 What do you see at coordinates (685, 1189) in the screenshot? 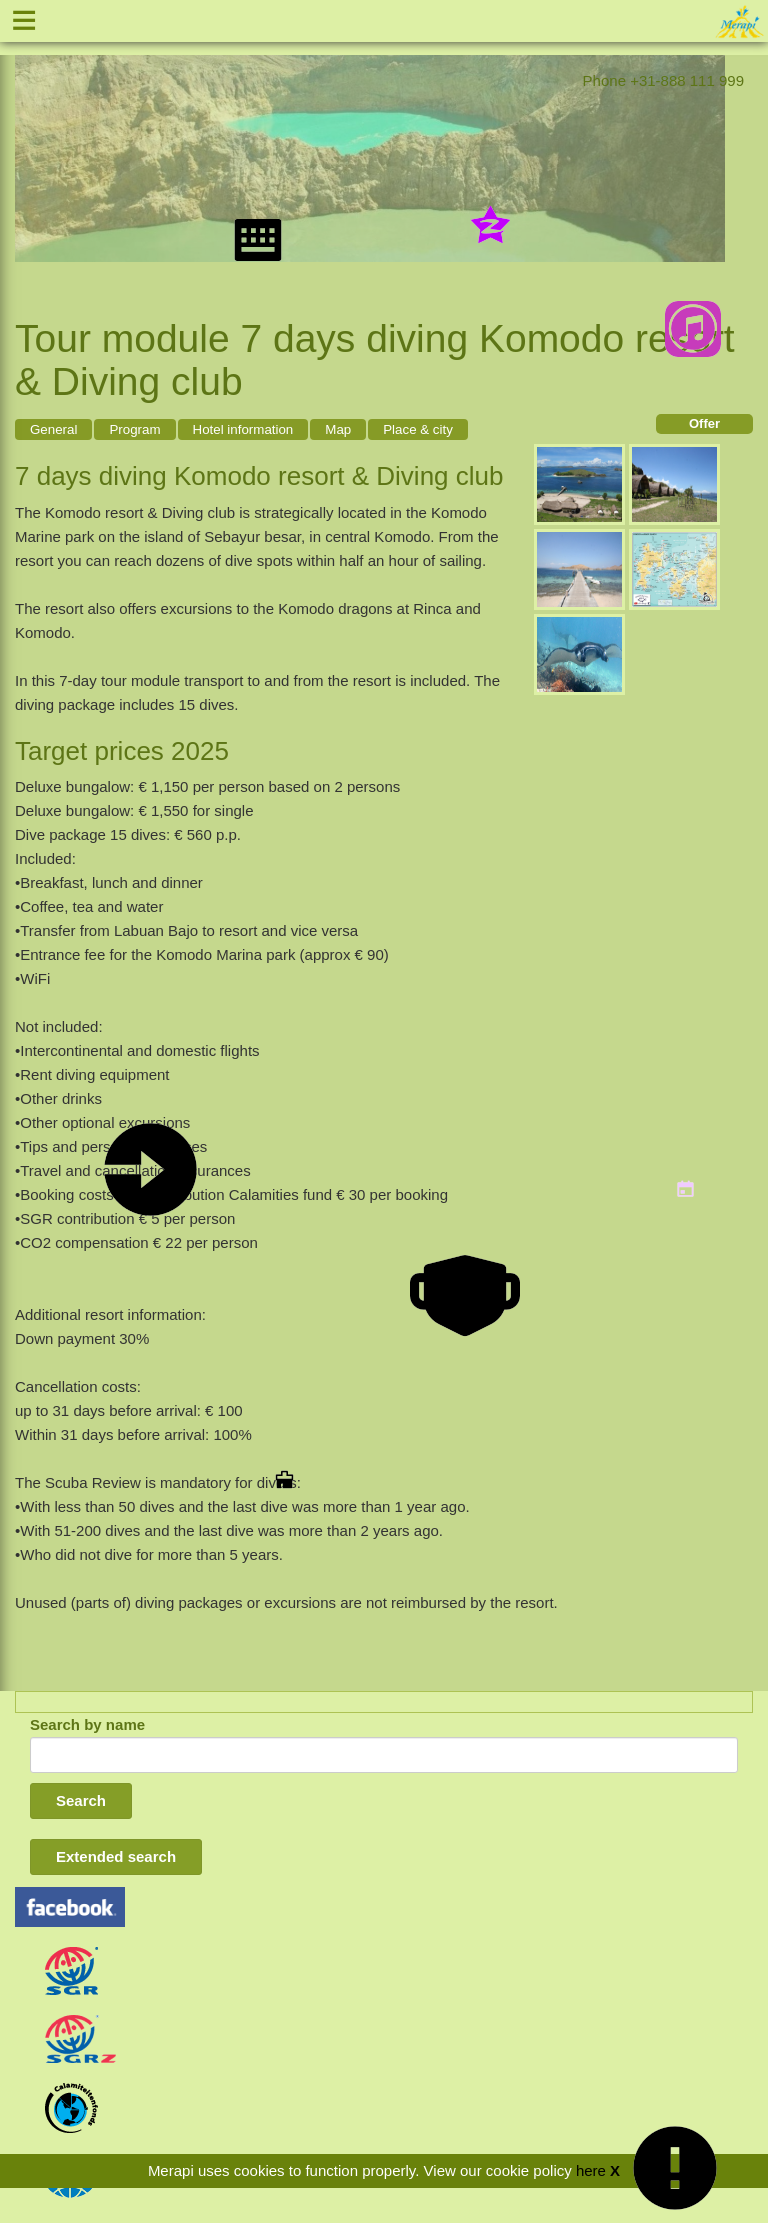
I see `view a scheduled event` at bounding box center [685, 1189].